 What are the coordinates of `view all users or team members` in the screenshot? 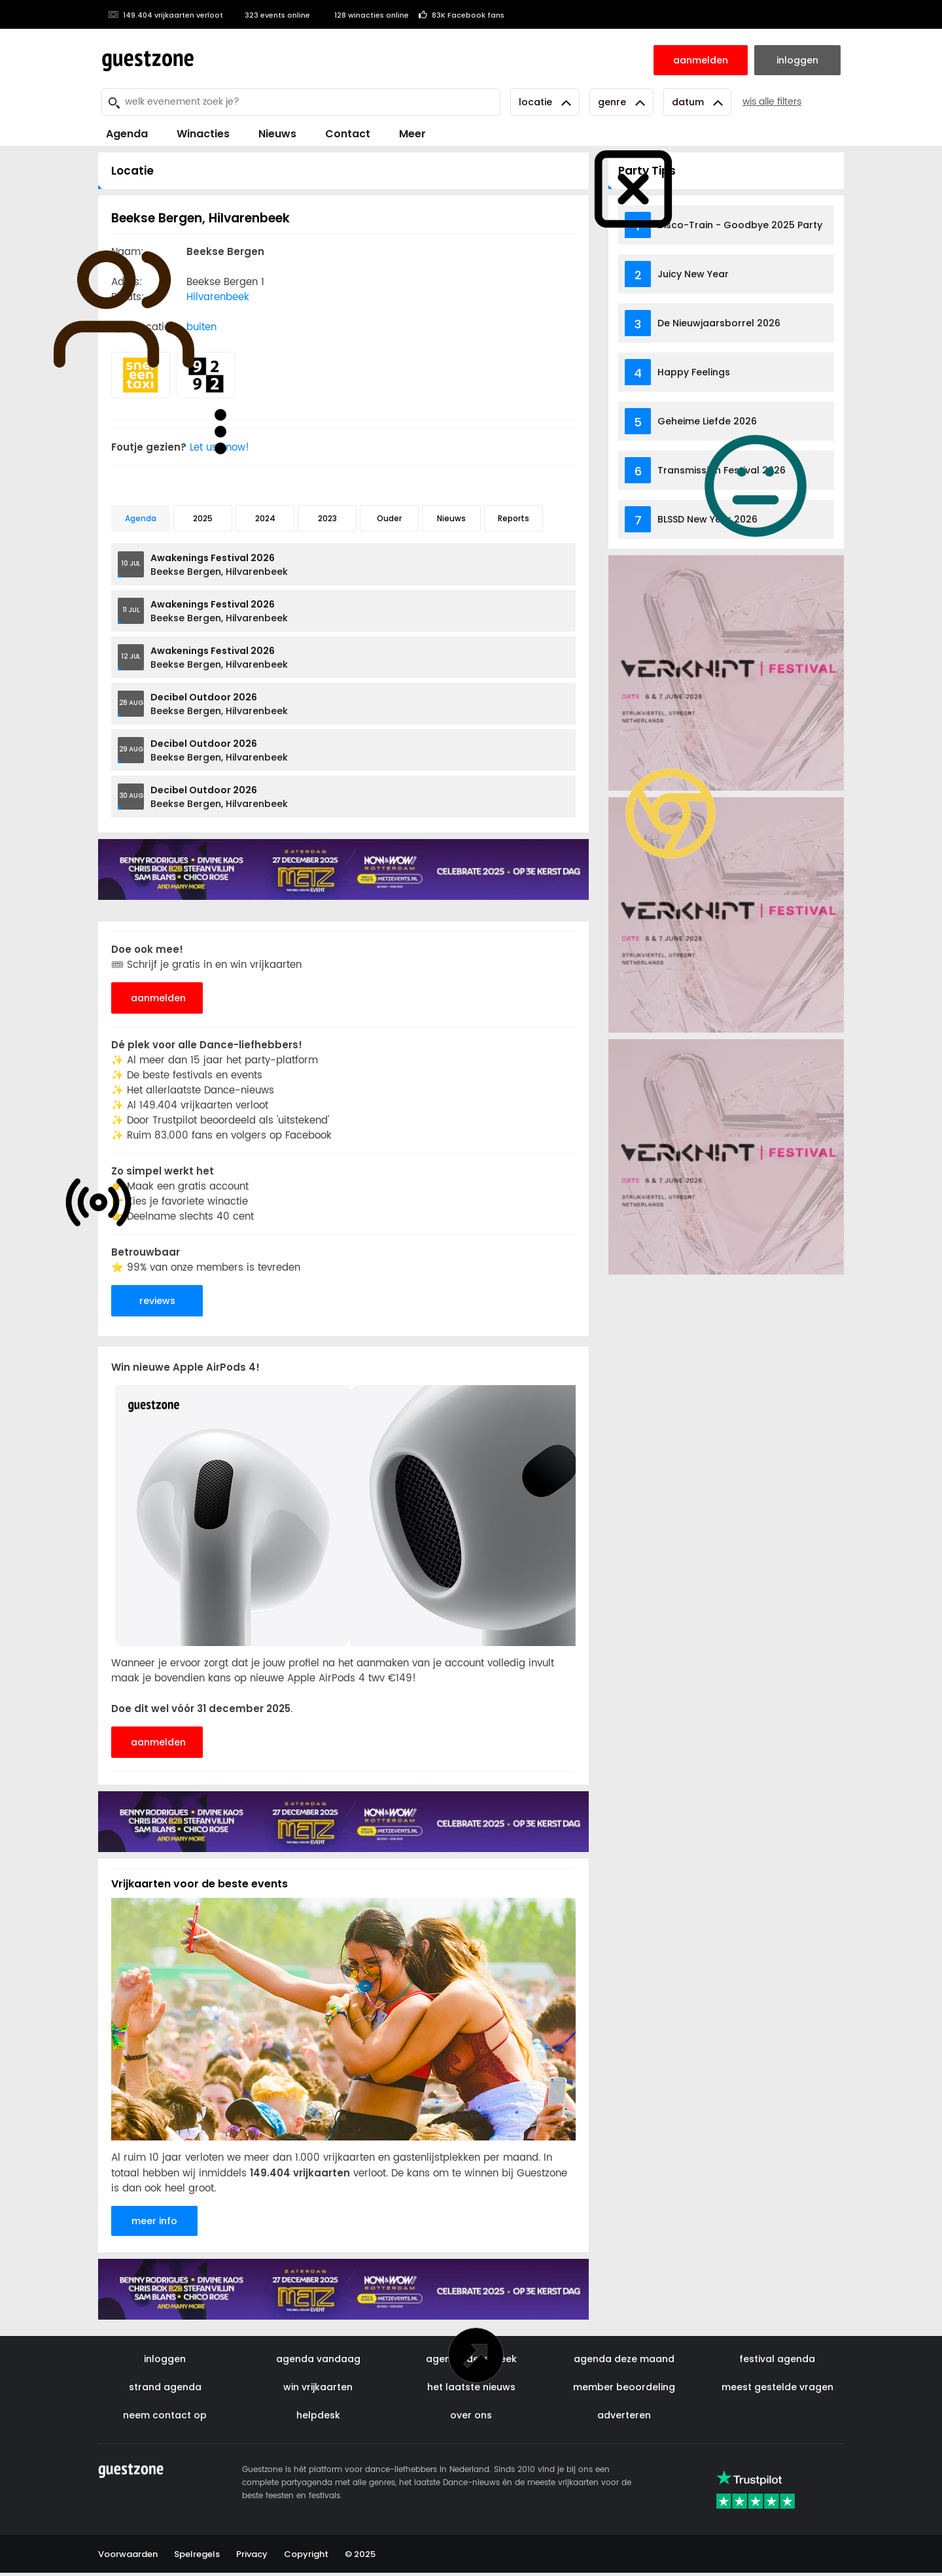 It's located at (124, 309).